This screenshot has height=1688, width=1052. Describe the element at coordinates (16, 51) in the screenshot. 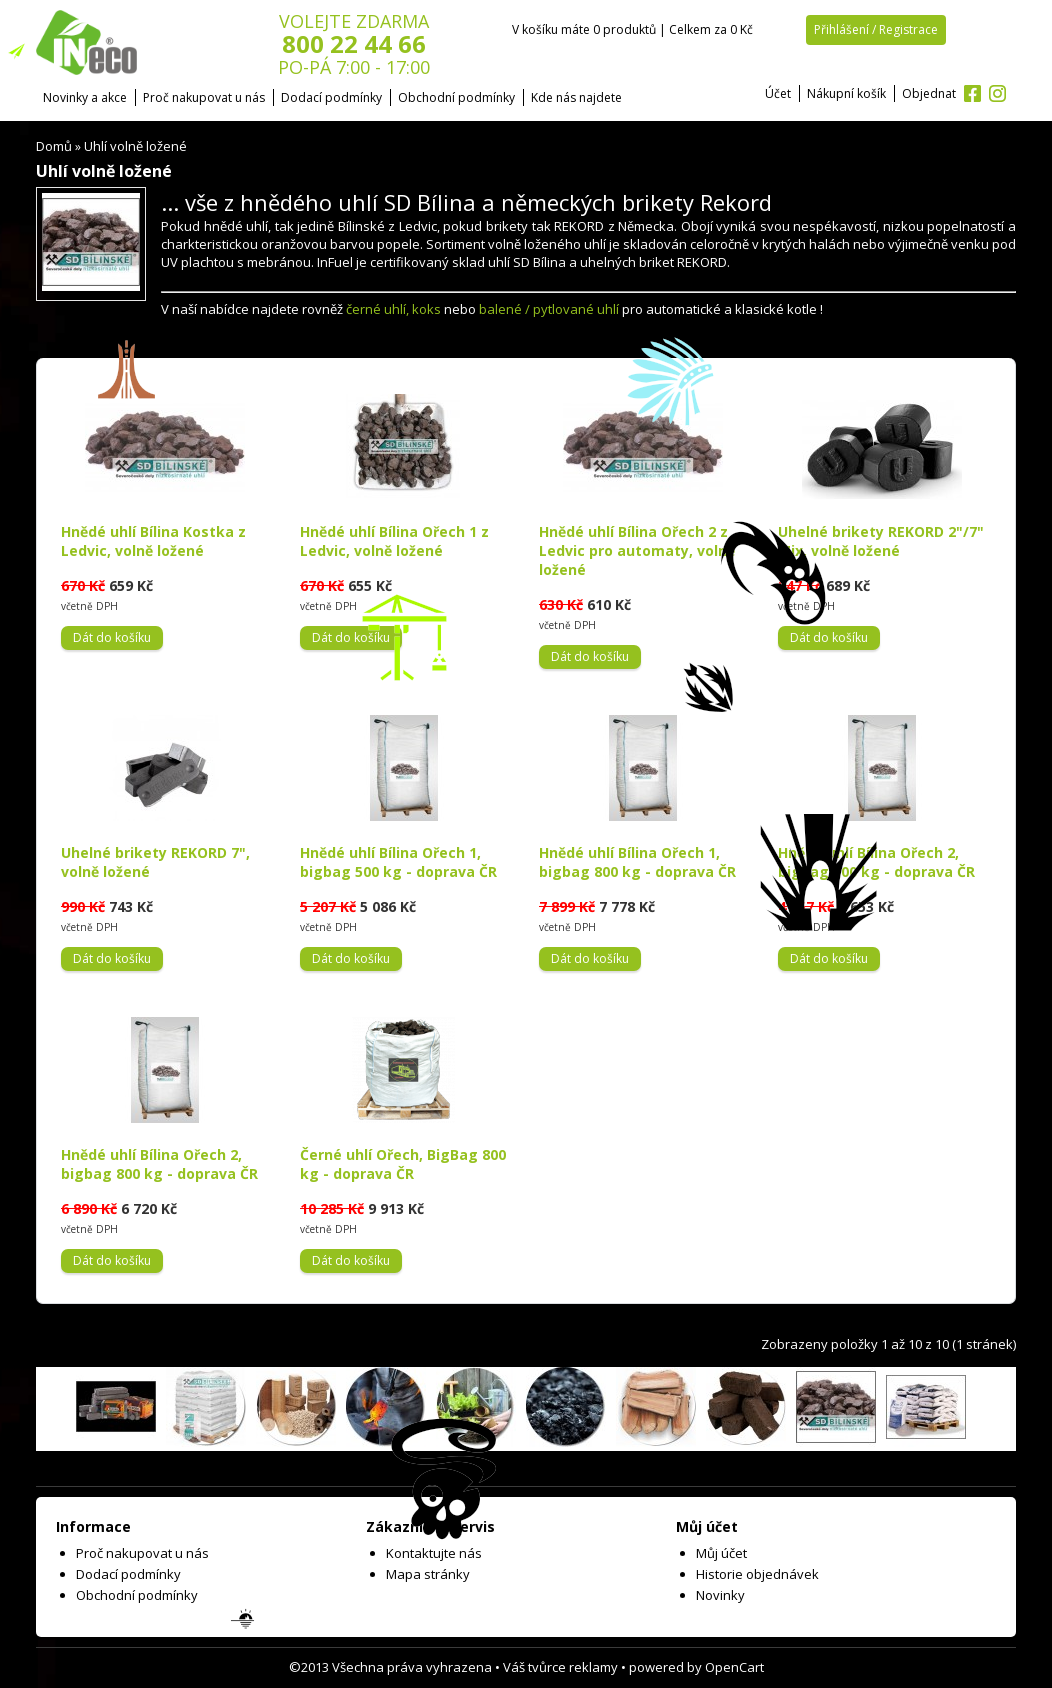

I see `send a message` at that location.